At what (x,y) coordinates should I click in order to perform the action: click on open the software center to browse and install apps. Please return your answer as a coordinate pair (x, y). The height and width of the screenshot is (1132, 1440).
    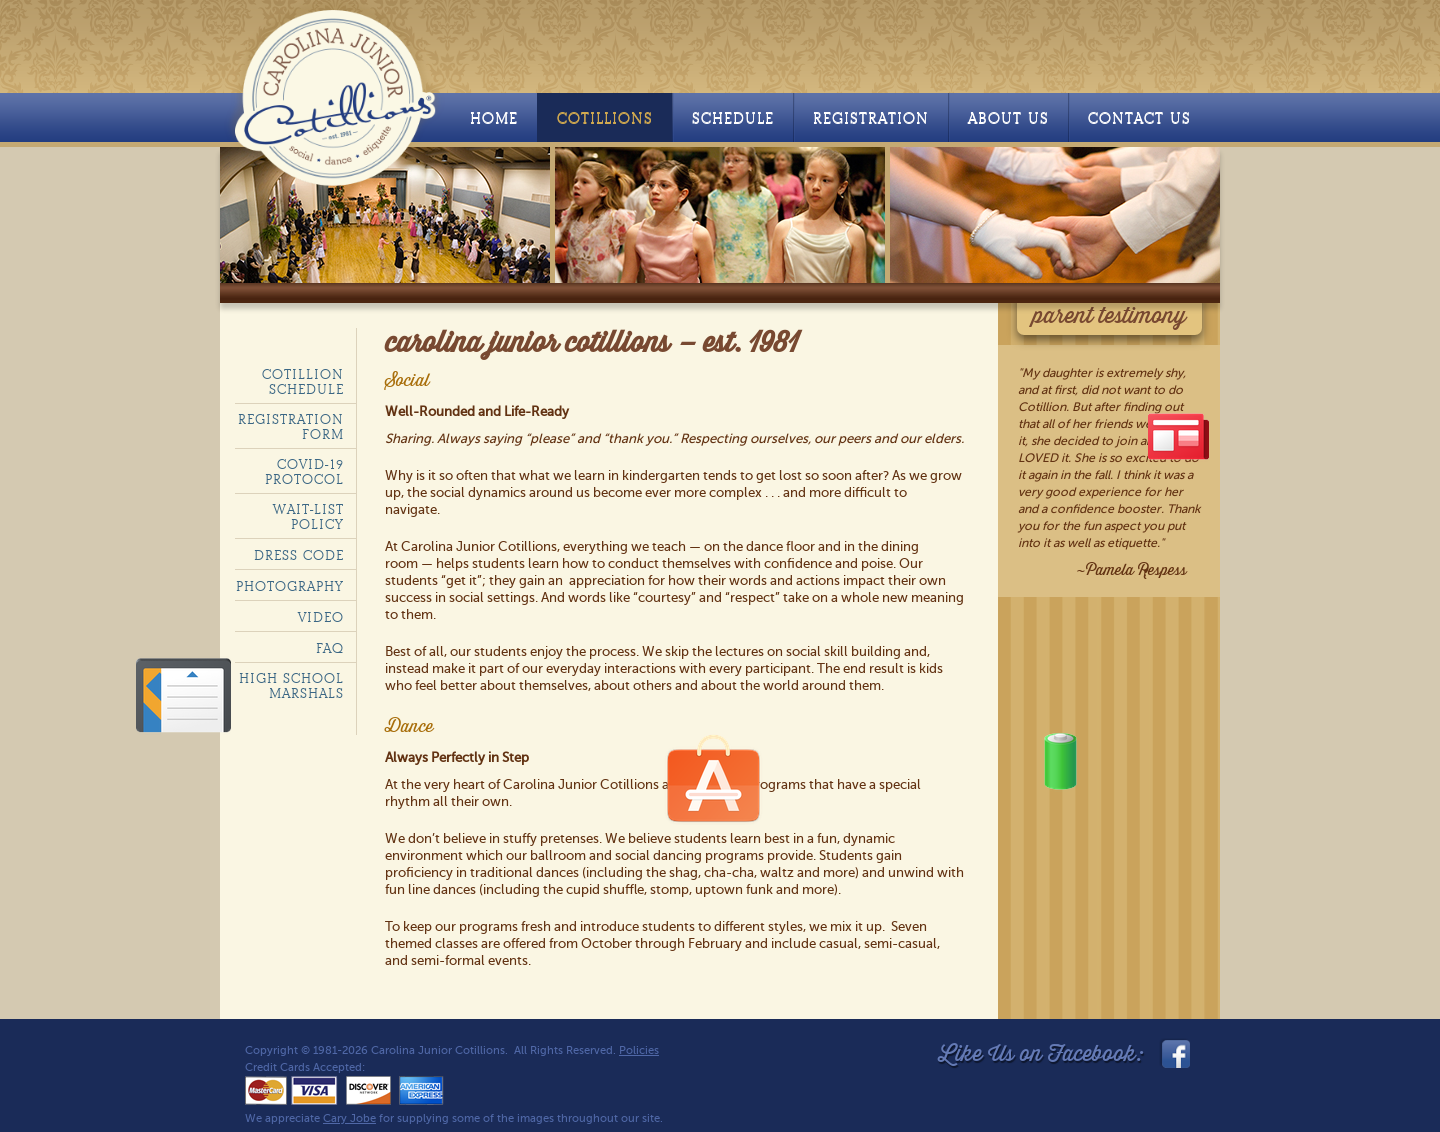
    Looking at the image, I should click on (713, 785).